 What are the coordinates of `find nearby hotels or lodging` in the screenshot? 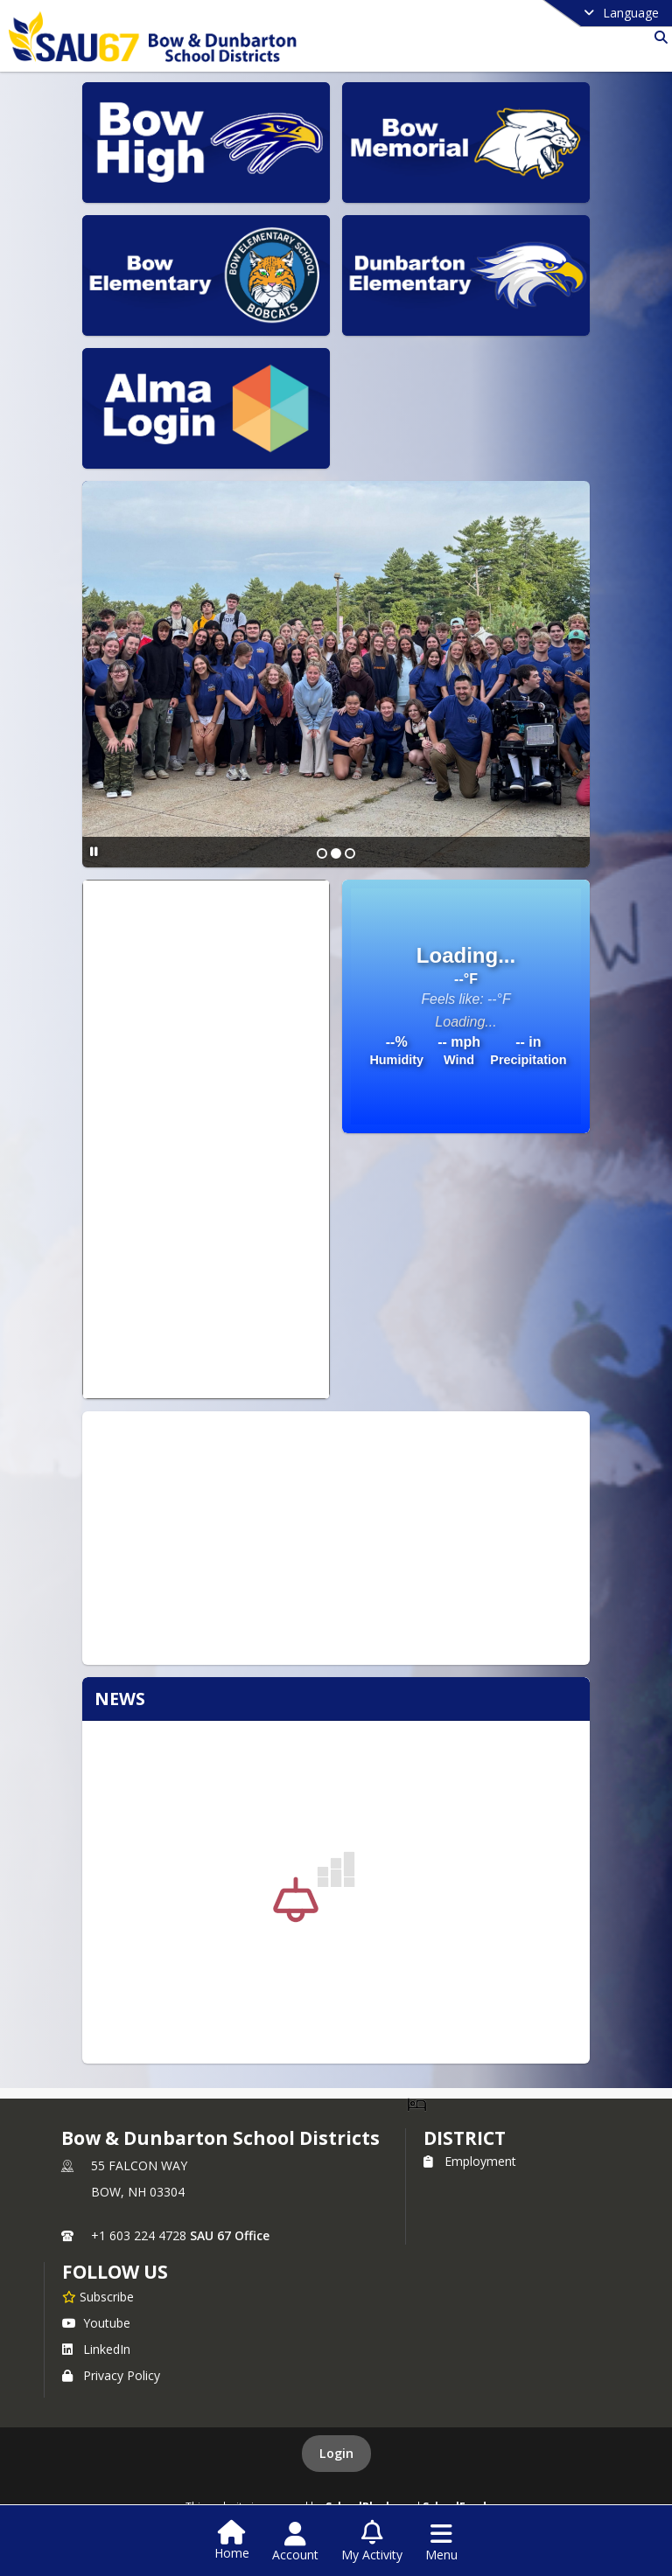 It's located at (416, 2104).